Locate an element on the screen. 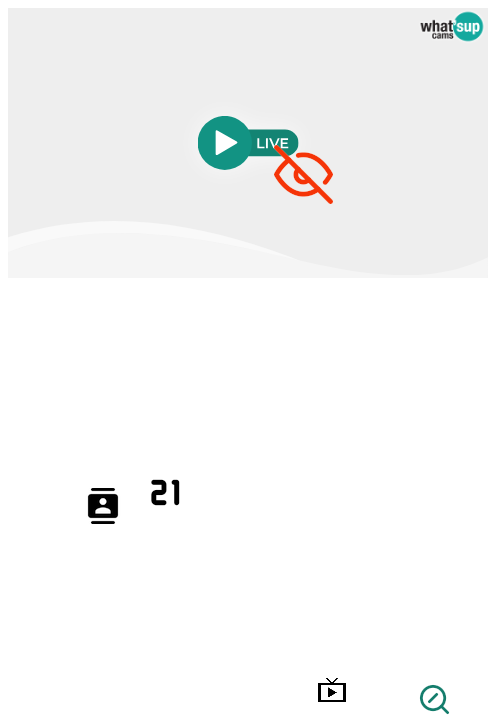 This screenshot has height=720, width=496. hide password or sensitive content is located at coordinates (303, 174).